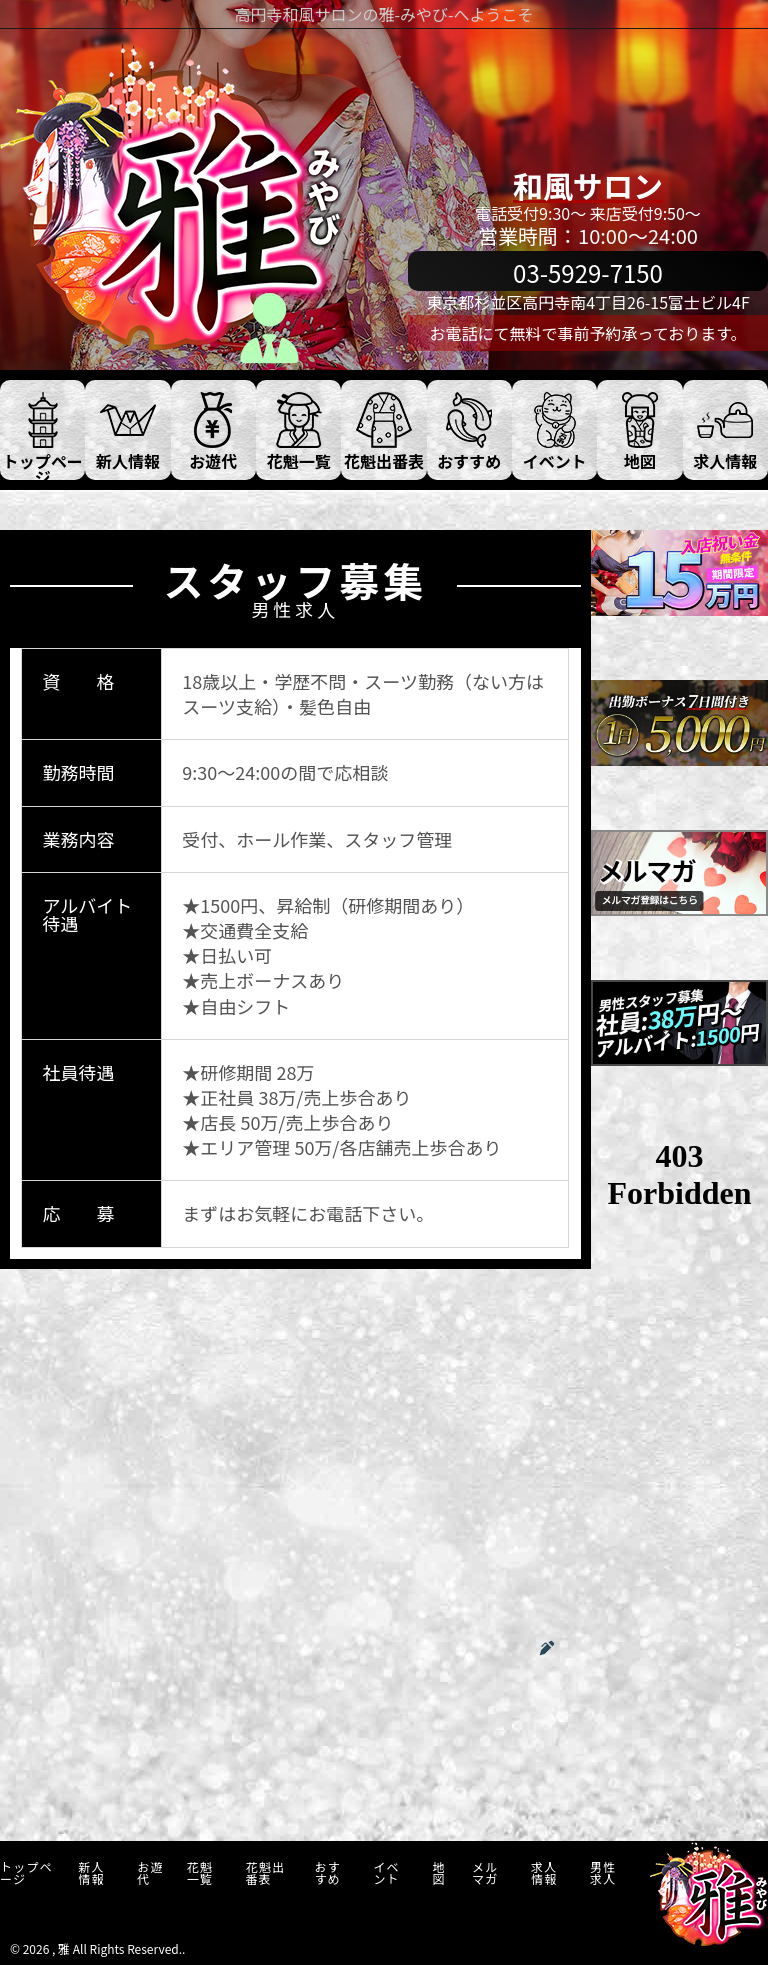 This screenshot has width=768, height=1965. Describe the element at coordinates (269, 327) in the screenshot. I see `view professional or business profile` at that location.